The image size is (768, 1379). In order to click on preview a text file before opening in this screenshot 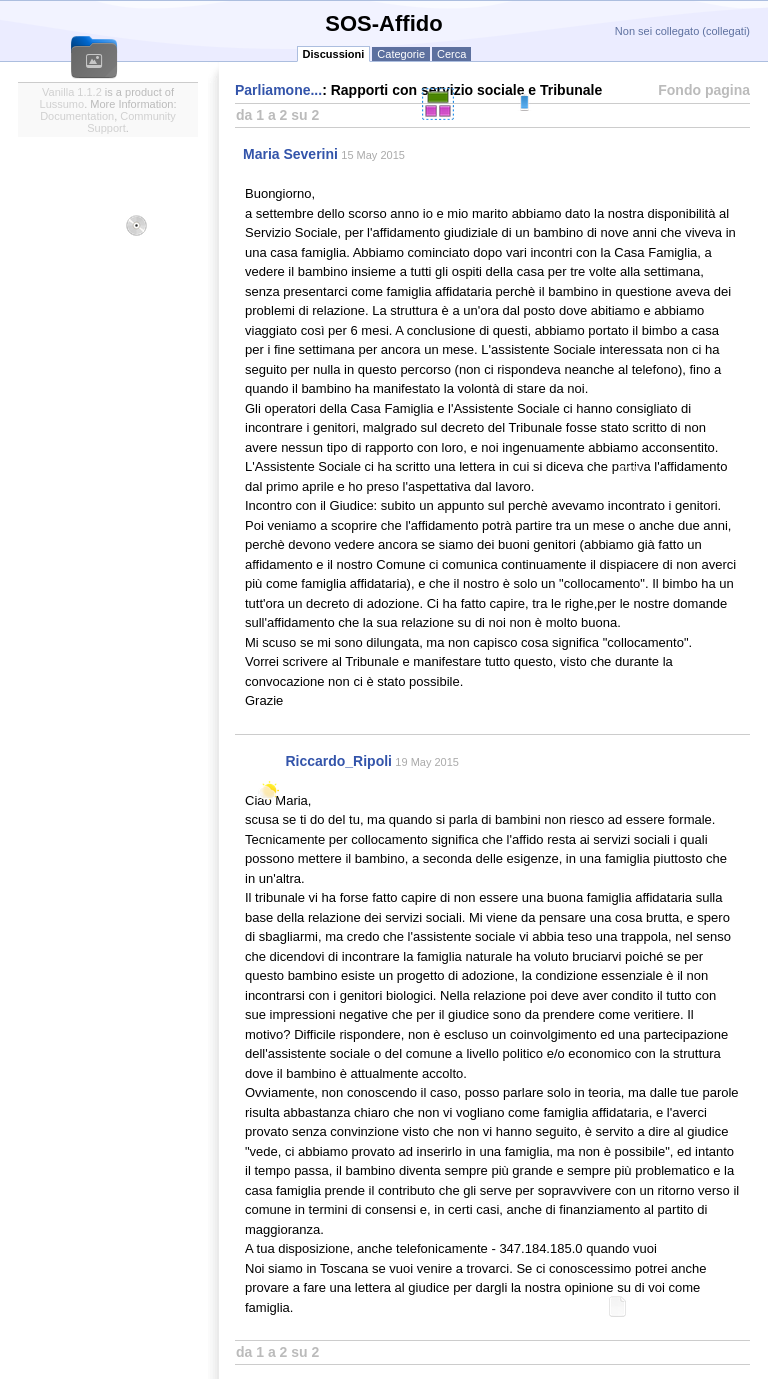, I will do `click(617, 1306)`.